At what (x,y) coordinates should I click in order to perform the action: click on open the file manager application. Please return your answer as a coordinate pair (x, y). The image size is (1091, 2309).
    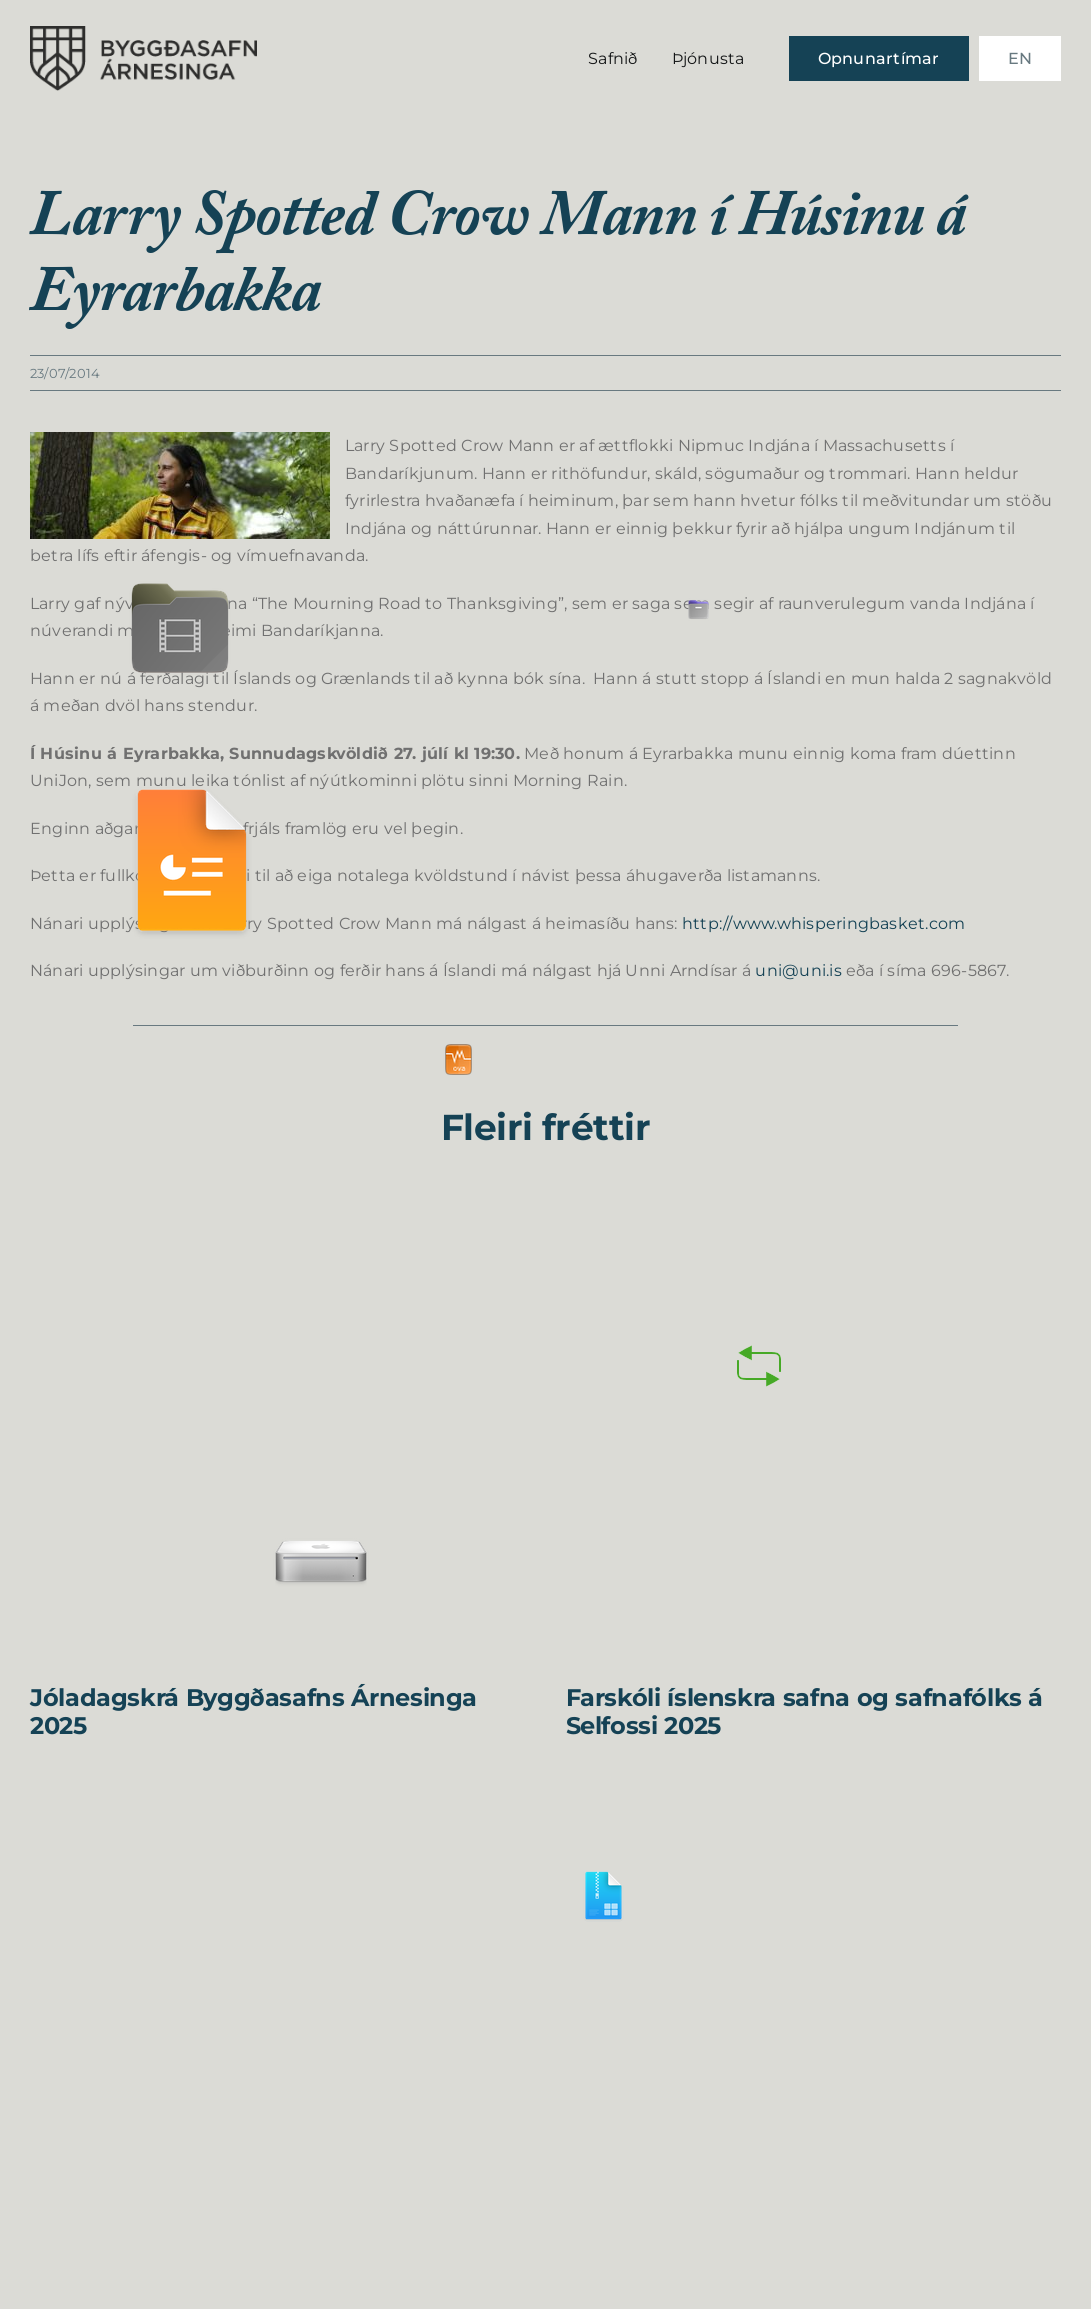
    Looking at the image, I should click on (698, 609).